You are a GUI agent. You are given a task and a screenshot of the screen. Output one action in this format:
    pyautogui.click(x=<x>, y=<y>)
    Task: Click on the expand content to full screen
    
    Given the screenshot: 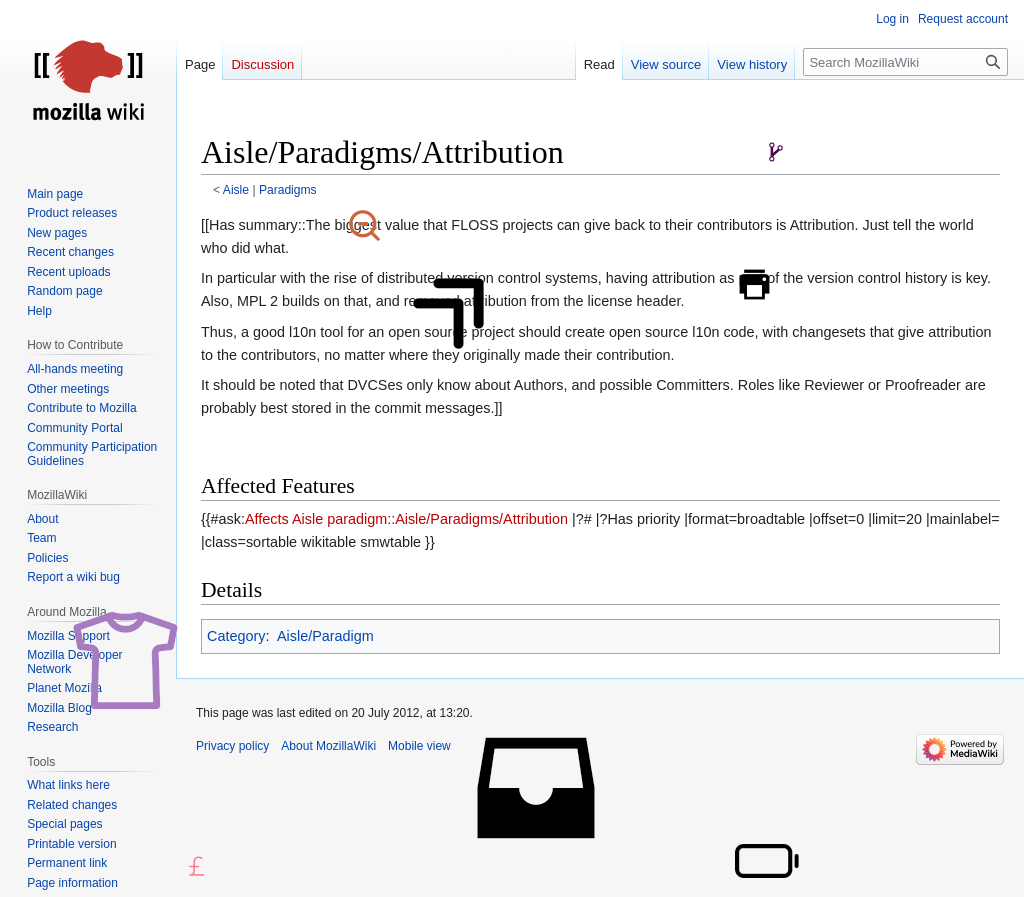 What is the action you would take?
    pyautogui.click(x=453, y=308)
    